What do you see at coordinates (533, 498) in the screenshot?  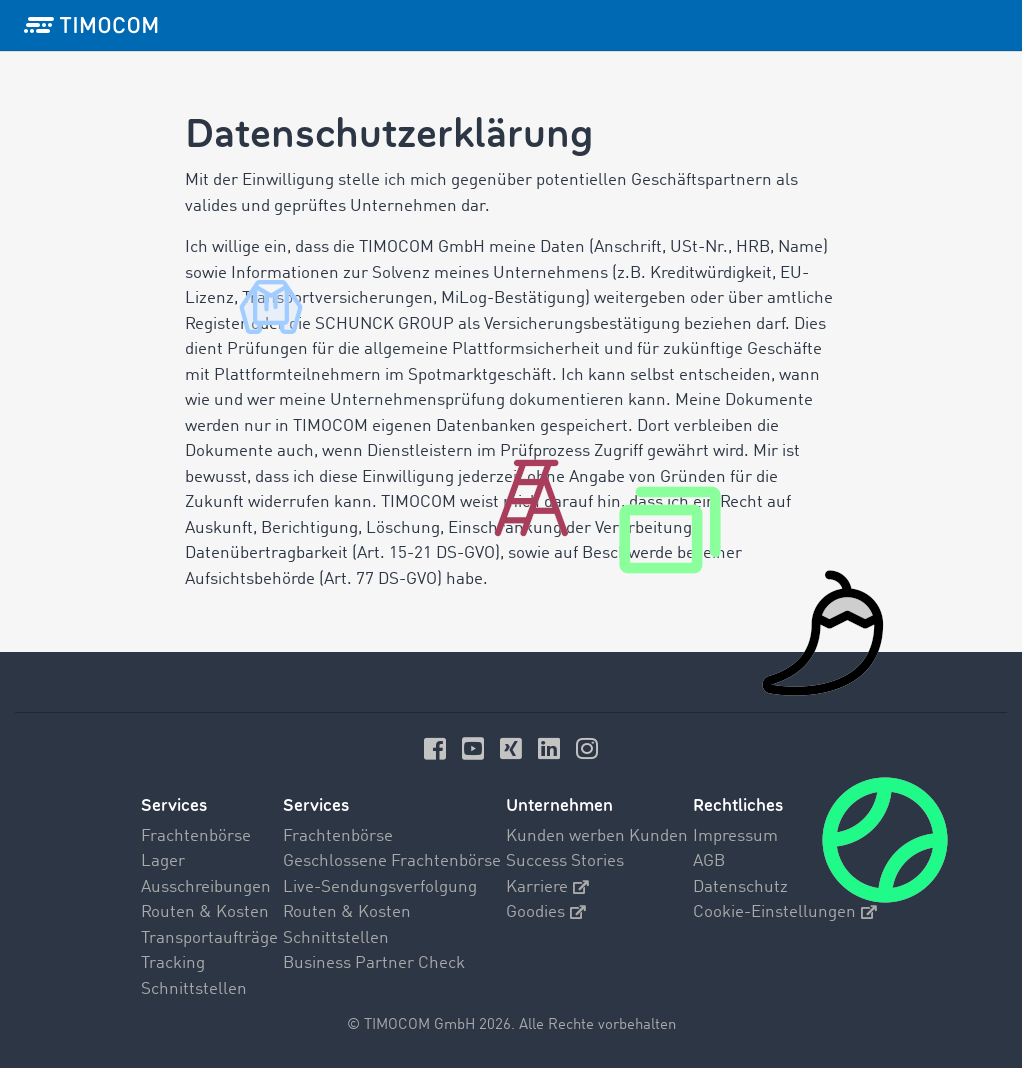 I see `access tools or equipment section` at bounding box center [533, 498].